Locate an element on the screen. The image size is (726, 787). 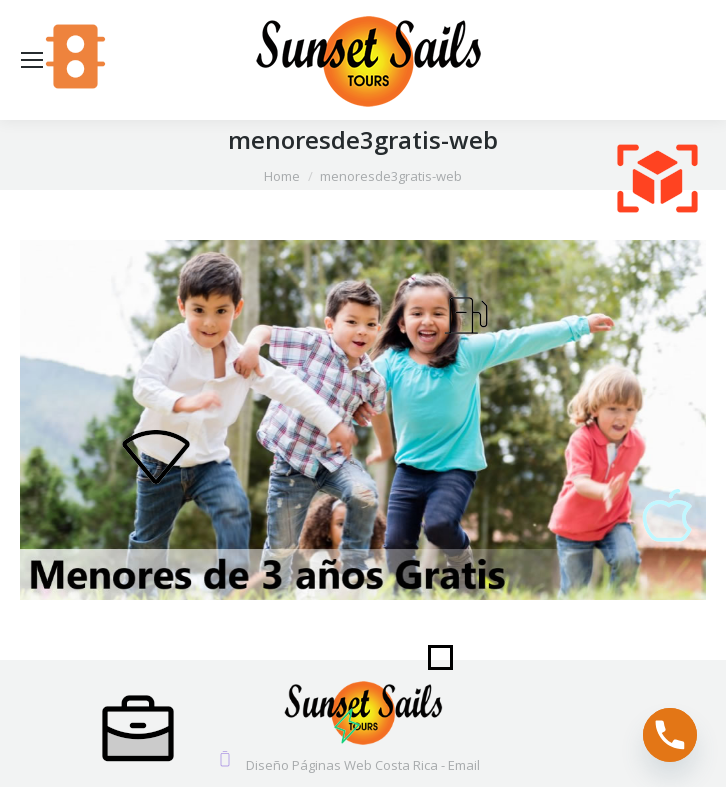
find nearby gas stations is located at coordinates (464, 315).